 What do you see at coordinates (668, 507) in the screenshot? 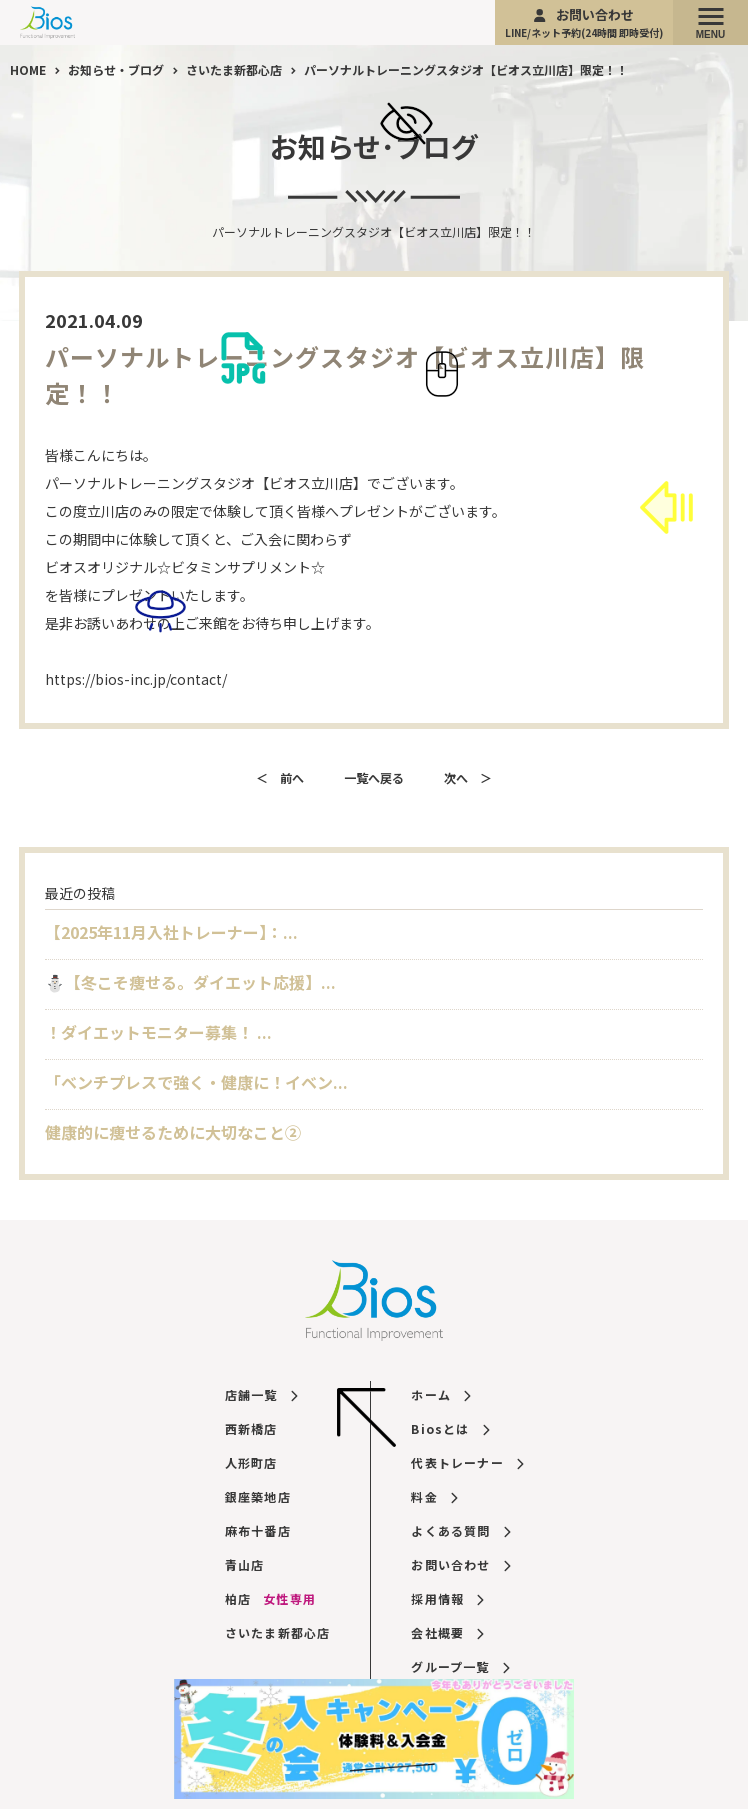
I see `go back or return to previous screen` at bounding box center [668, 507].